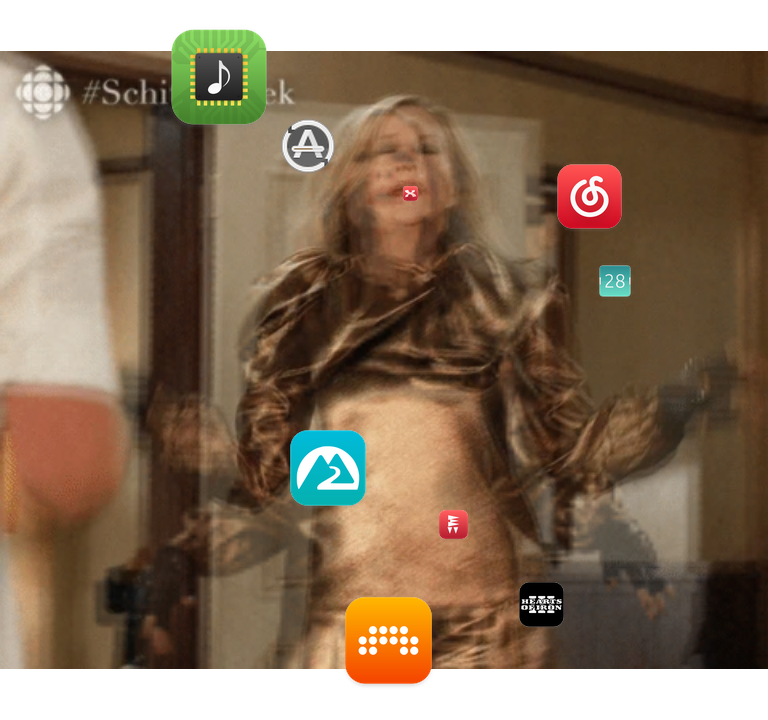 Image resolution: width=768 pixels, height=720 pixels. Describe the element at coordinates (328, 468) in the screenshot. I see `launch Two Point Hospital game` at that location.